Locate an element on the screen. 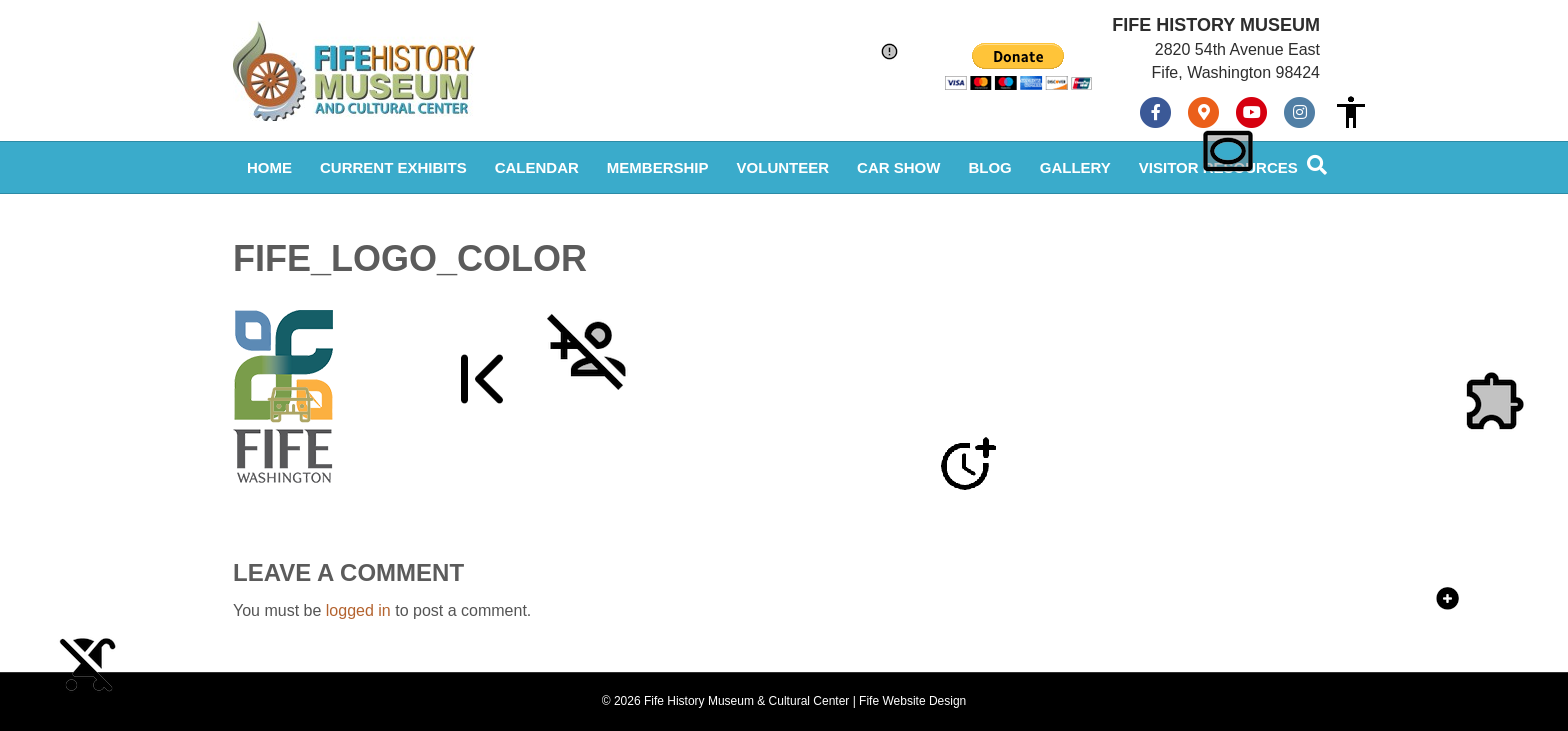 The width and height of the screenshot is (1568, 731). indicates an error or problem has occurred is located at coordinates (889, 51).